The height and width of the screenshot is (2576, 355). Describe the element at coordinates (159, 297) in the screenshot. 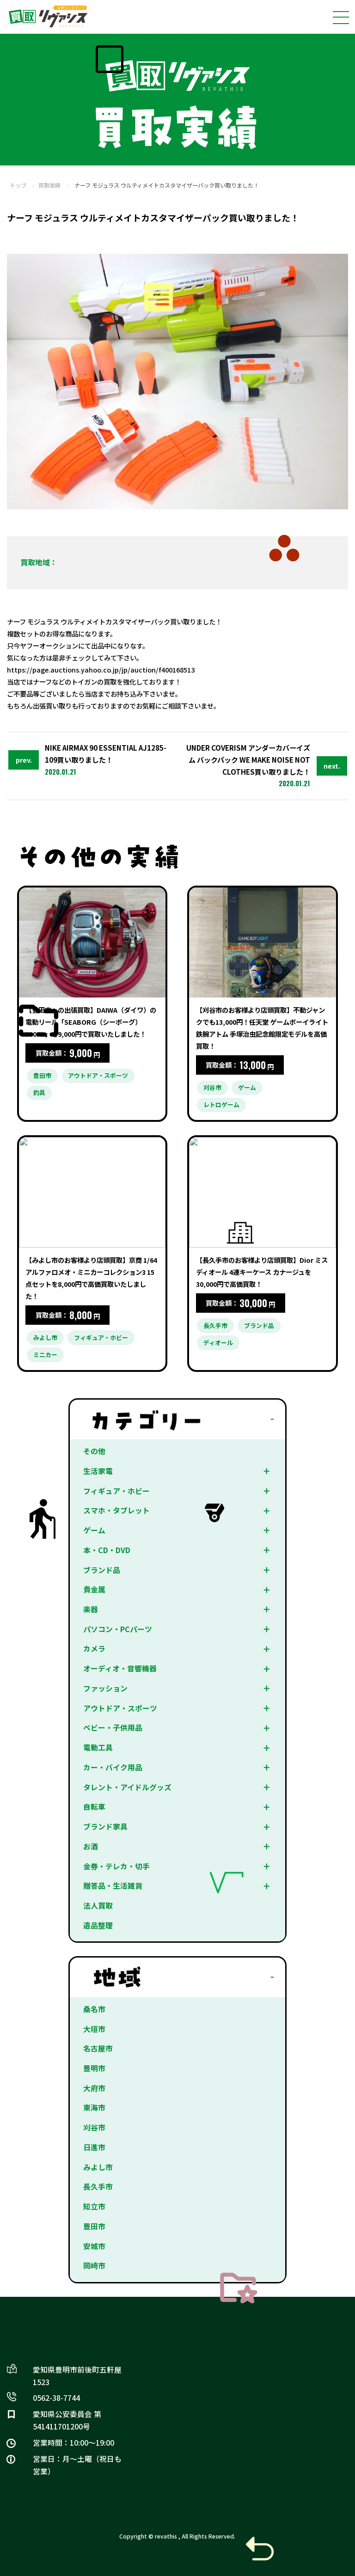

I see `align text to the right` at that location.